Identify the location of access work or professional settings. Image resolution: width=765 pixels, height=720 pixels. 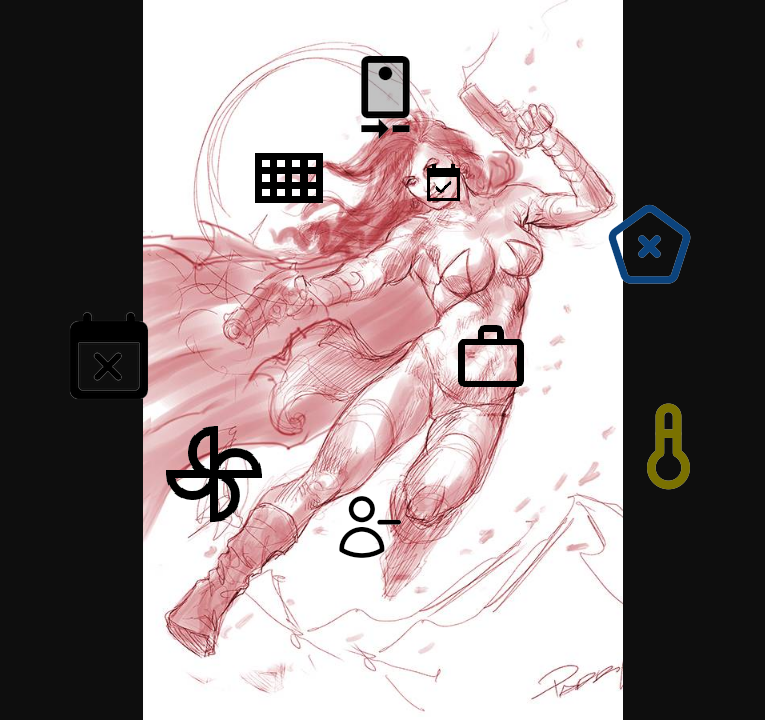
(491, 358).